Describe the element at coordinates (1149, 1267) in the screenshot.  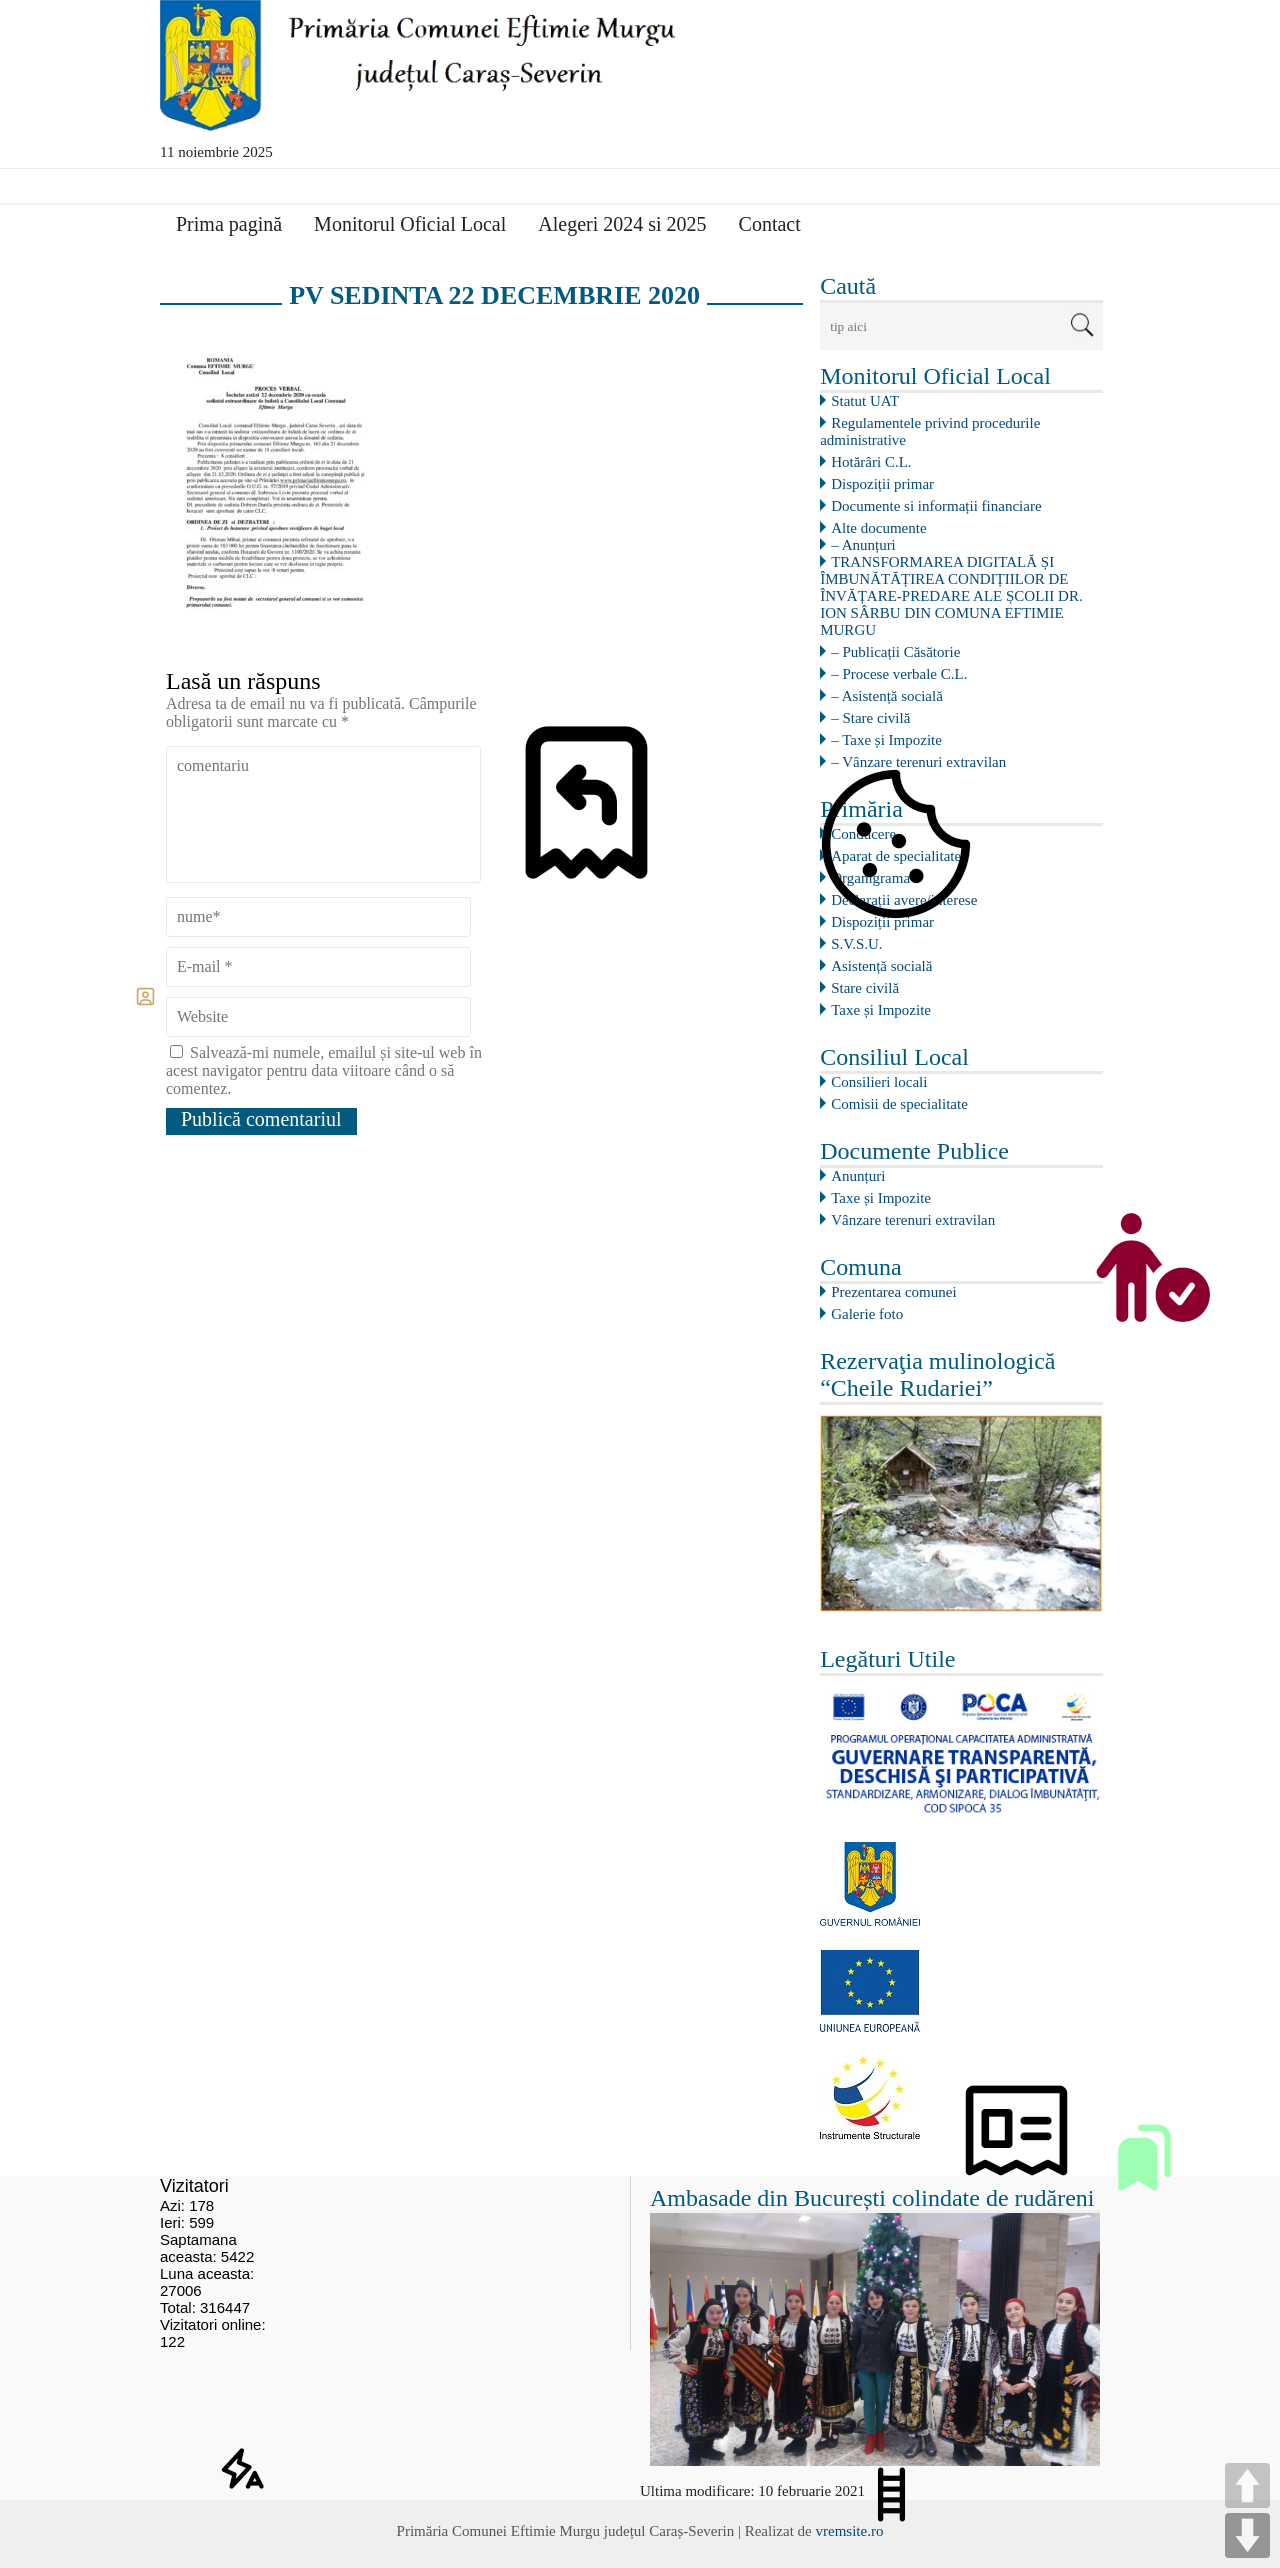
I see `user profile verified` at that location.